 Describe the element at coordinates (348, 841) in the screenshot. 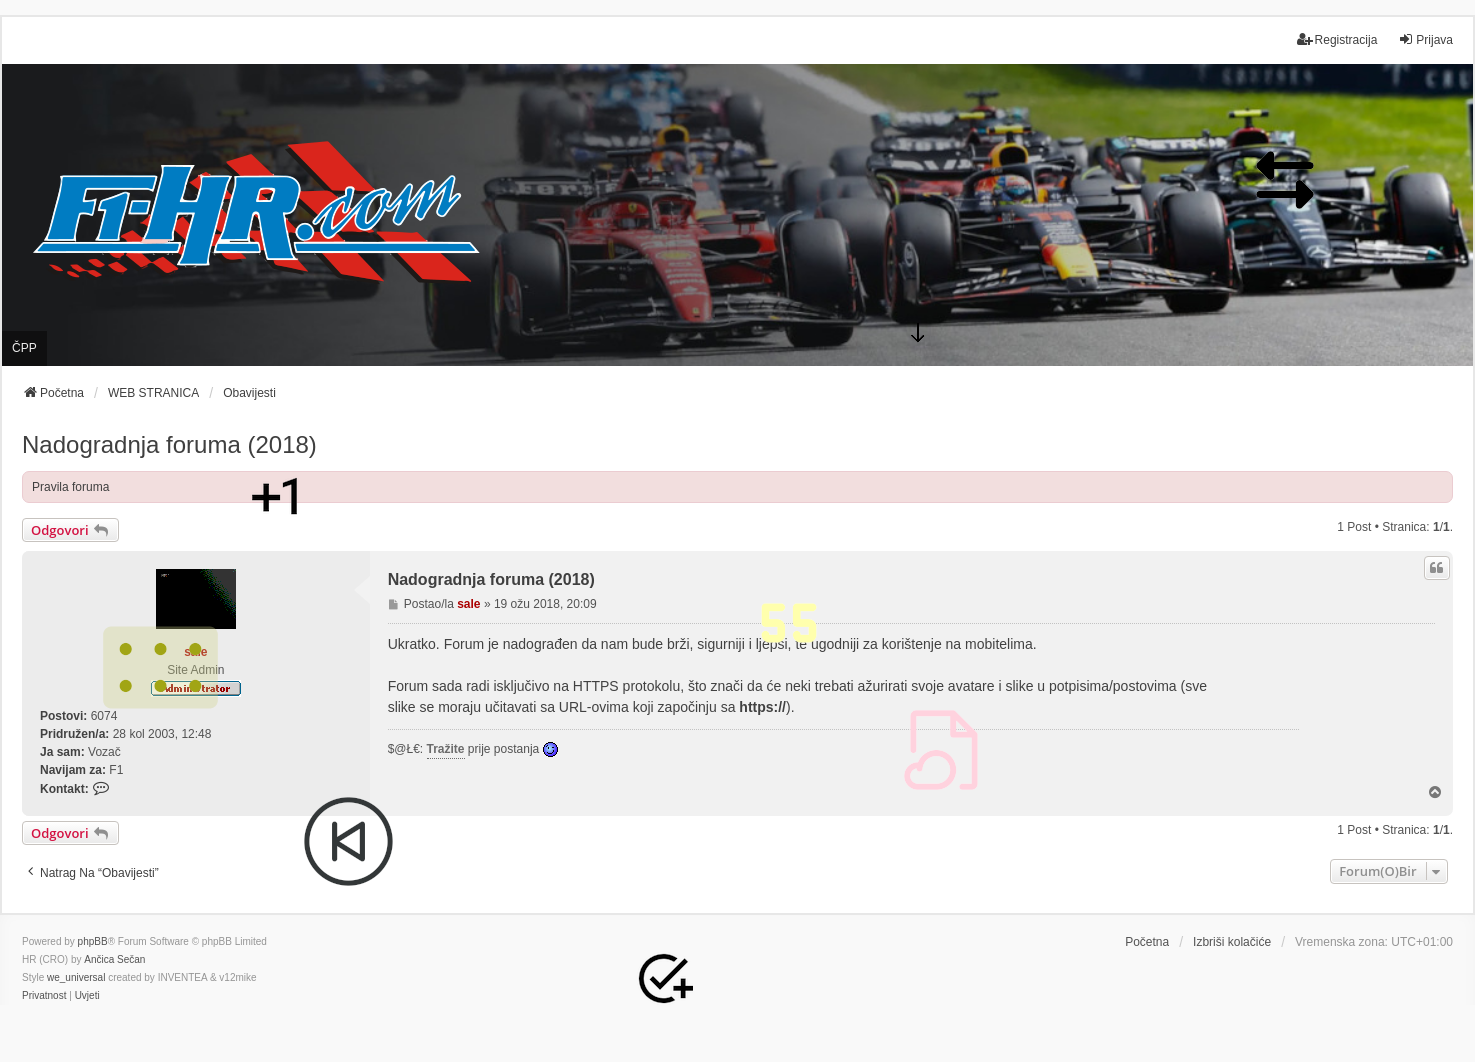

I see `skip to previous track` at that location.